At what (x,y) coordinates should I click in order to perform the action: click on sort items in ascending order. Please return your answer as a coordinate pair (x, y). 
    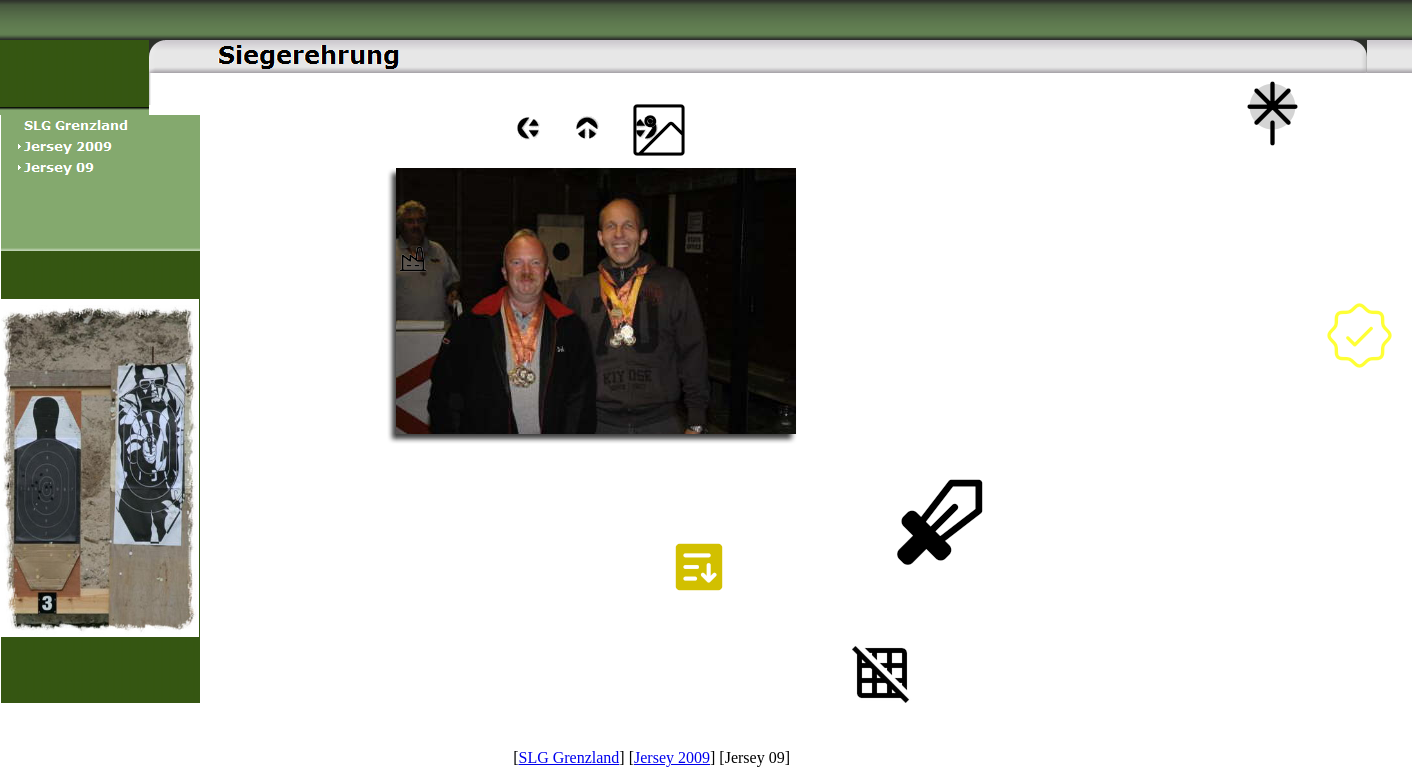
    Looking at the image, I should click on (699, 567).